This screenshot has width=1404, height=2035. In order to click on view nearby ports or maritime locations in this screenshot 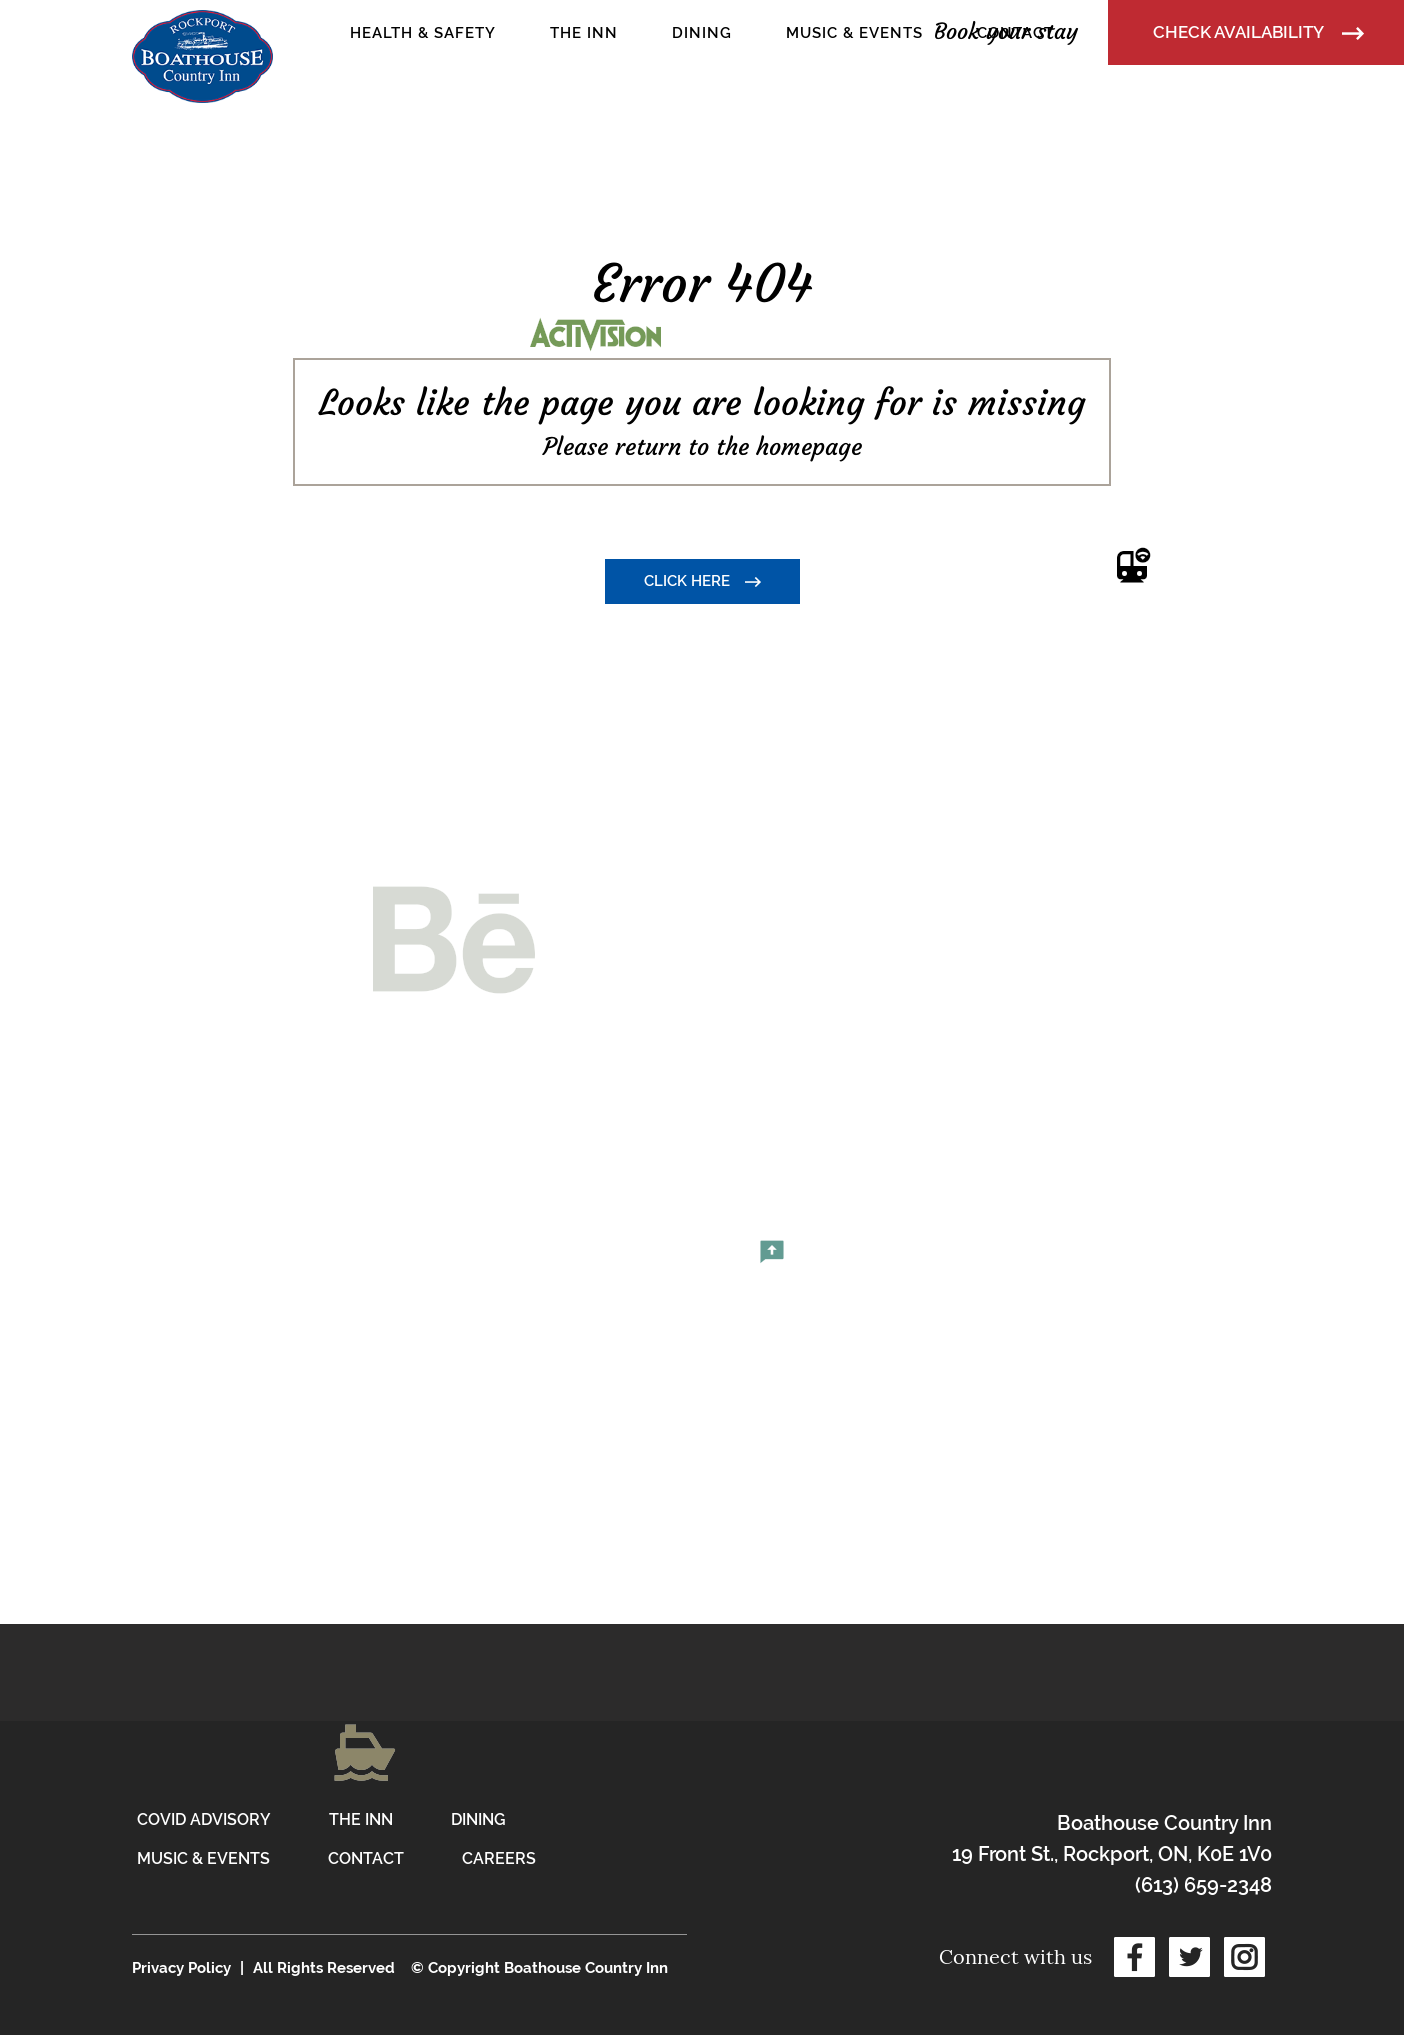, I will do `click(364, 1754)`.